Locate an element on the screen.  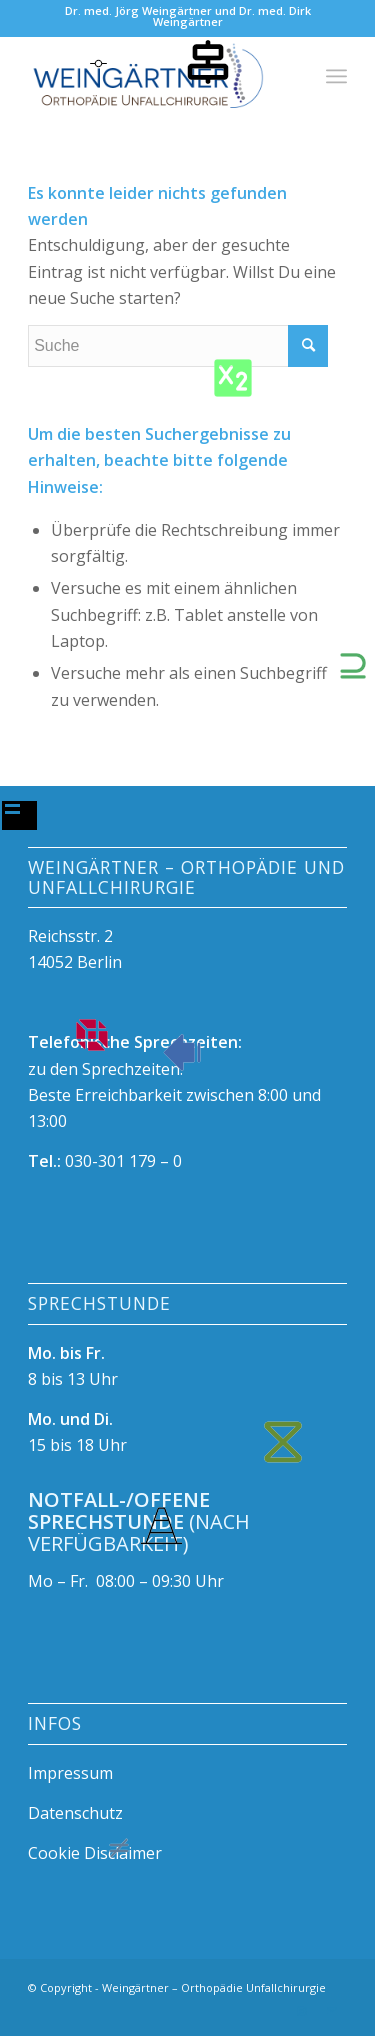
indicates loading or processing in progress is located at coordinates (283, 1442).